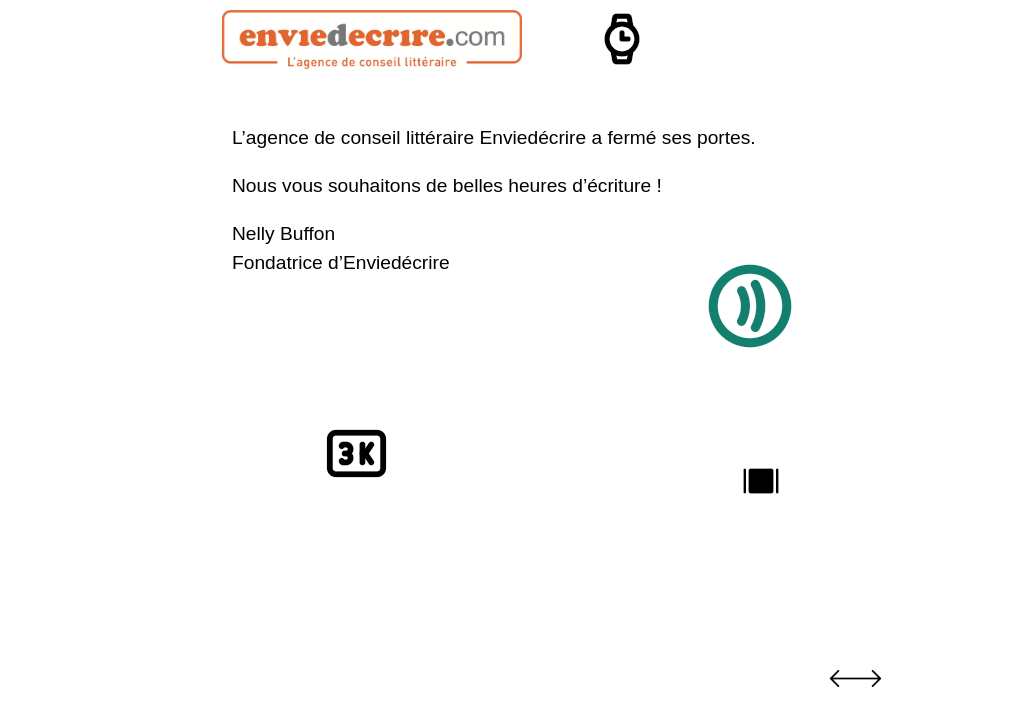  What do you see at coordinates (761, 481) in the screenshot?
I see `start a slideshow presentation` at bounding box center [761, 481].